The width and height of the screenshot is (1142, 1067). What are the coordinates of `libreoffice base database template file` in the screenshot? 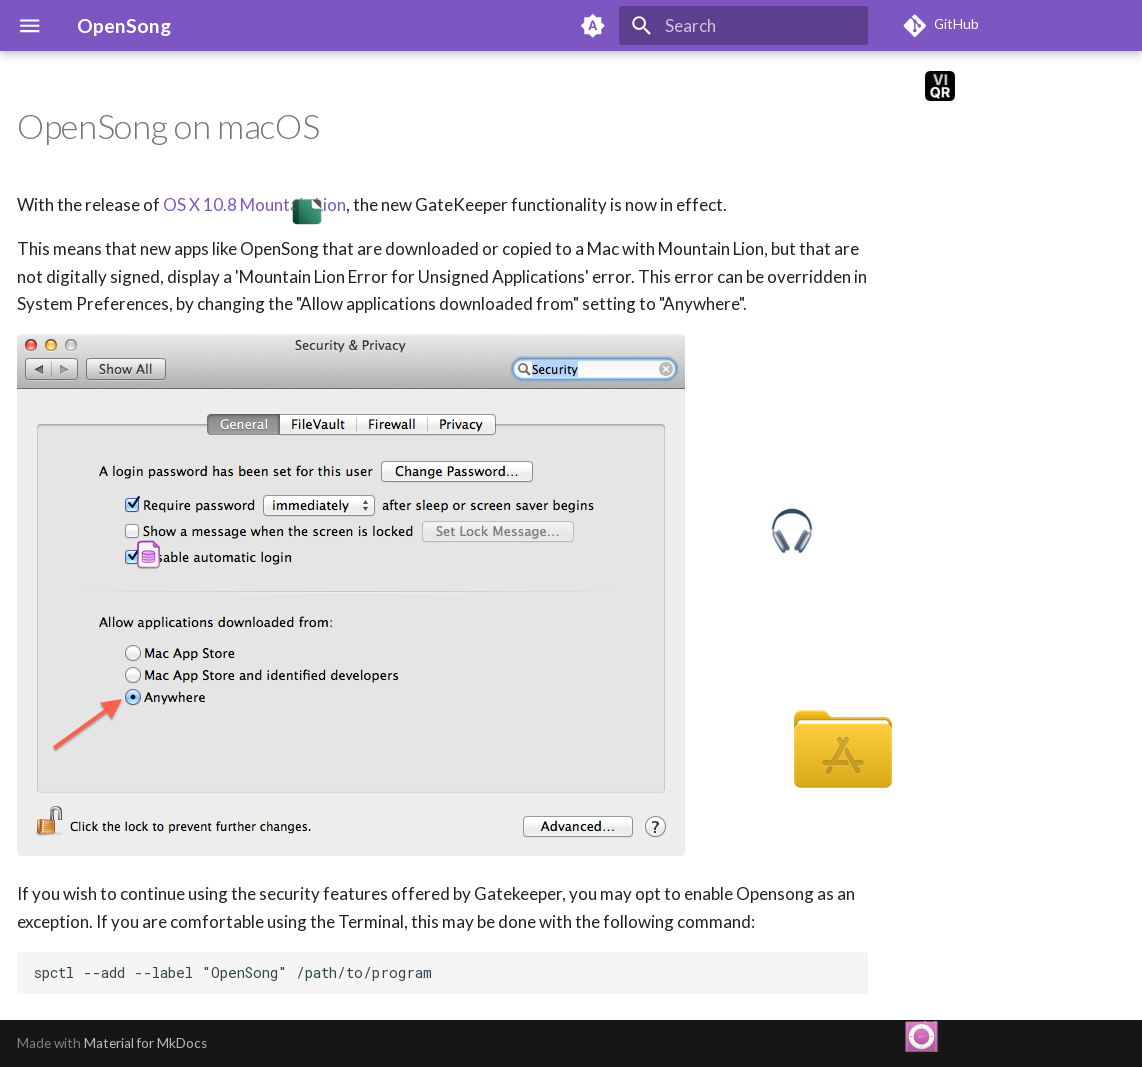 It's located at (148, 554).